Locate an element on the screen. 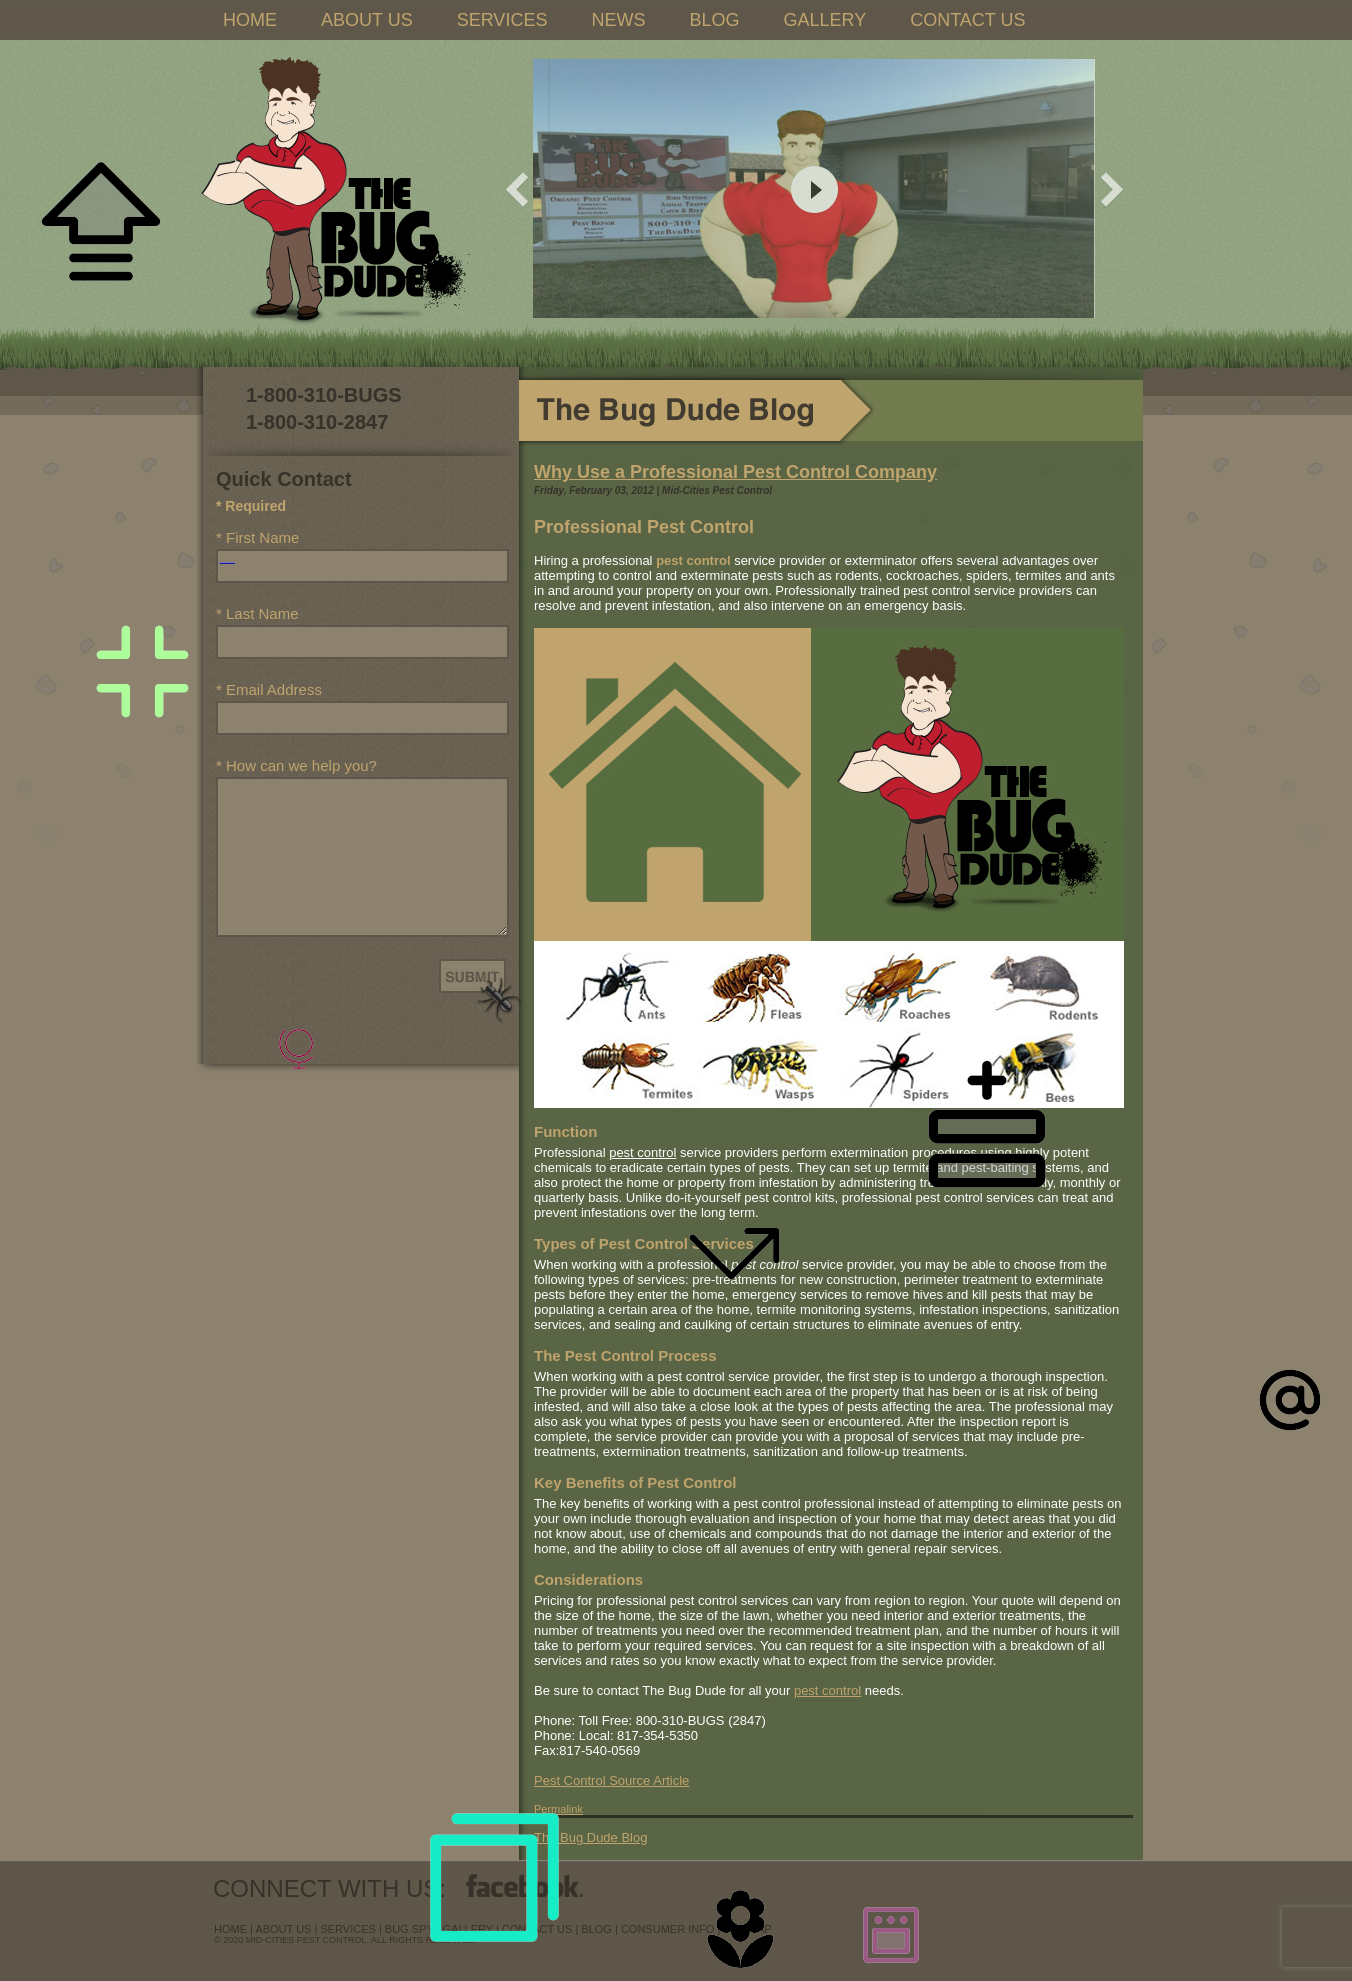  minimize the current window is located at coordinates (226, 562).